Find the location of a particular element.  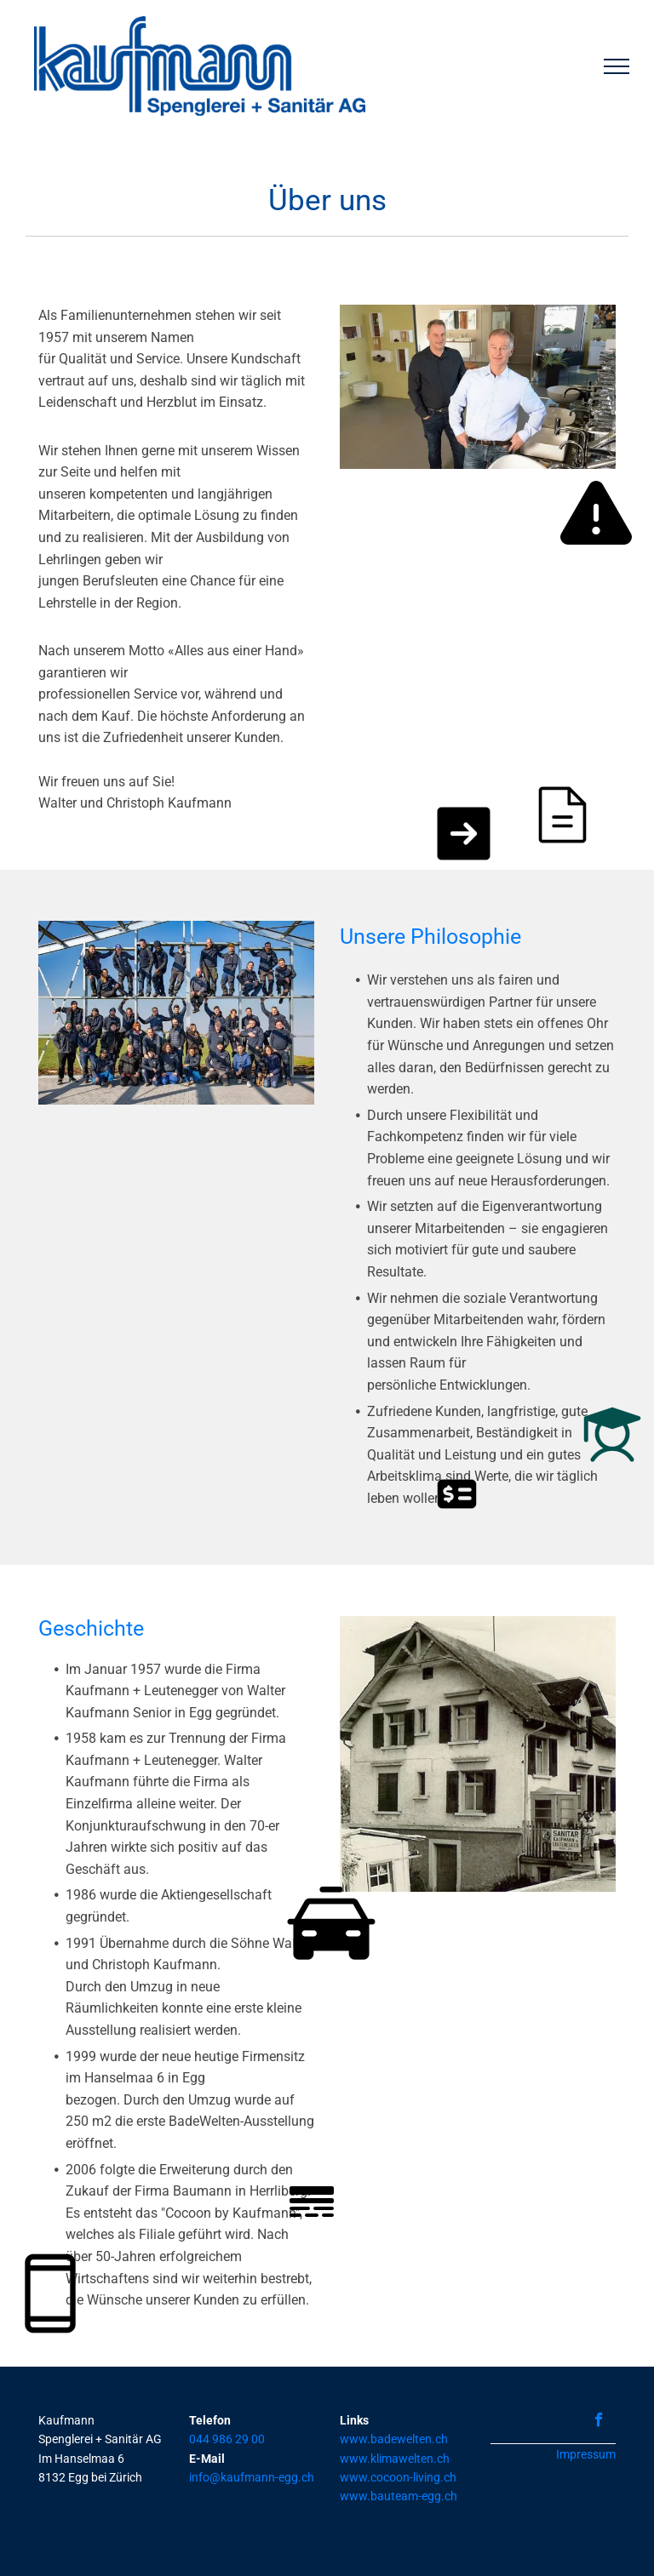

adjust gradient or color fill settings is located at coordinates (312, 2202).